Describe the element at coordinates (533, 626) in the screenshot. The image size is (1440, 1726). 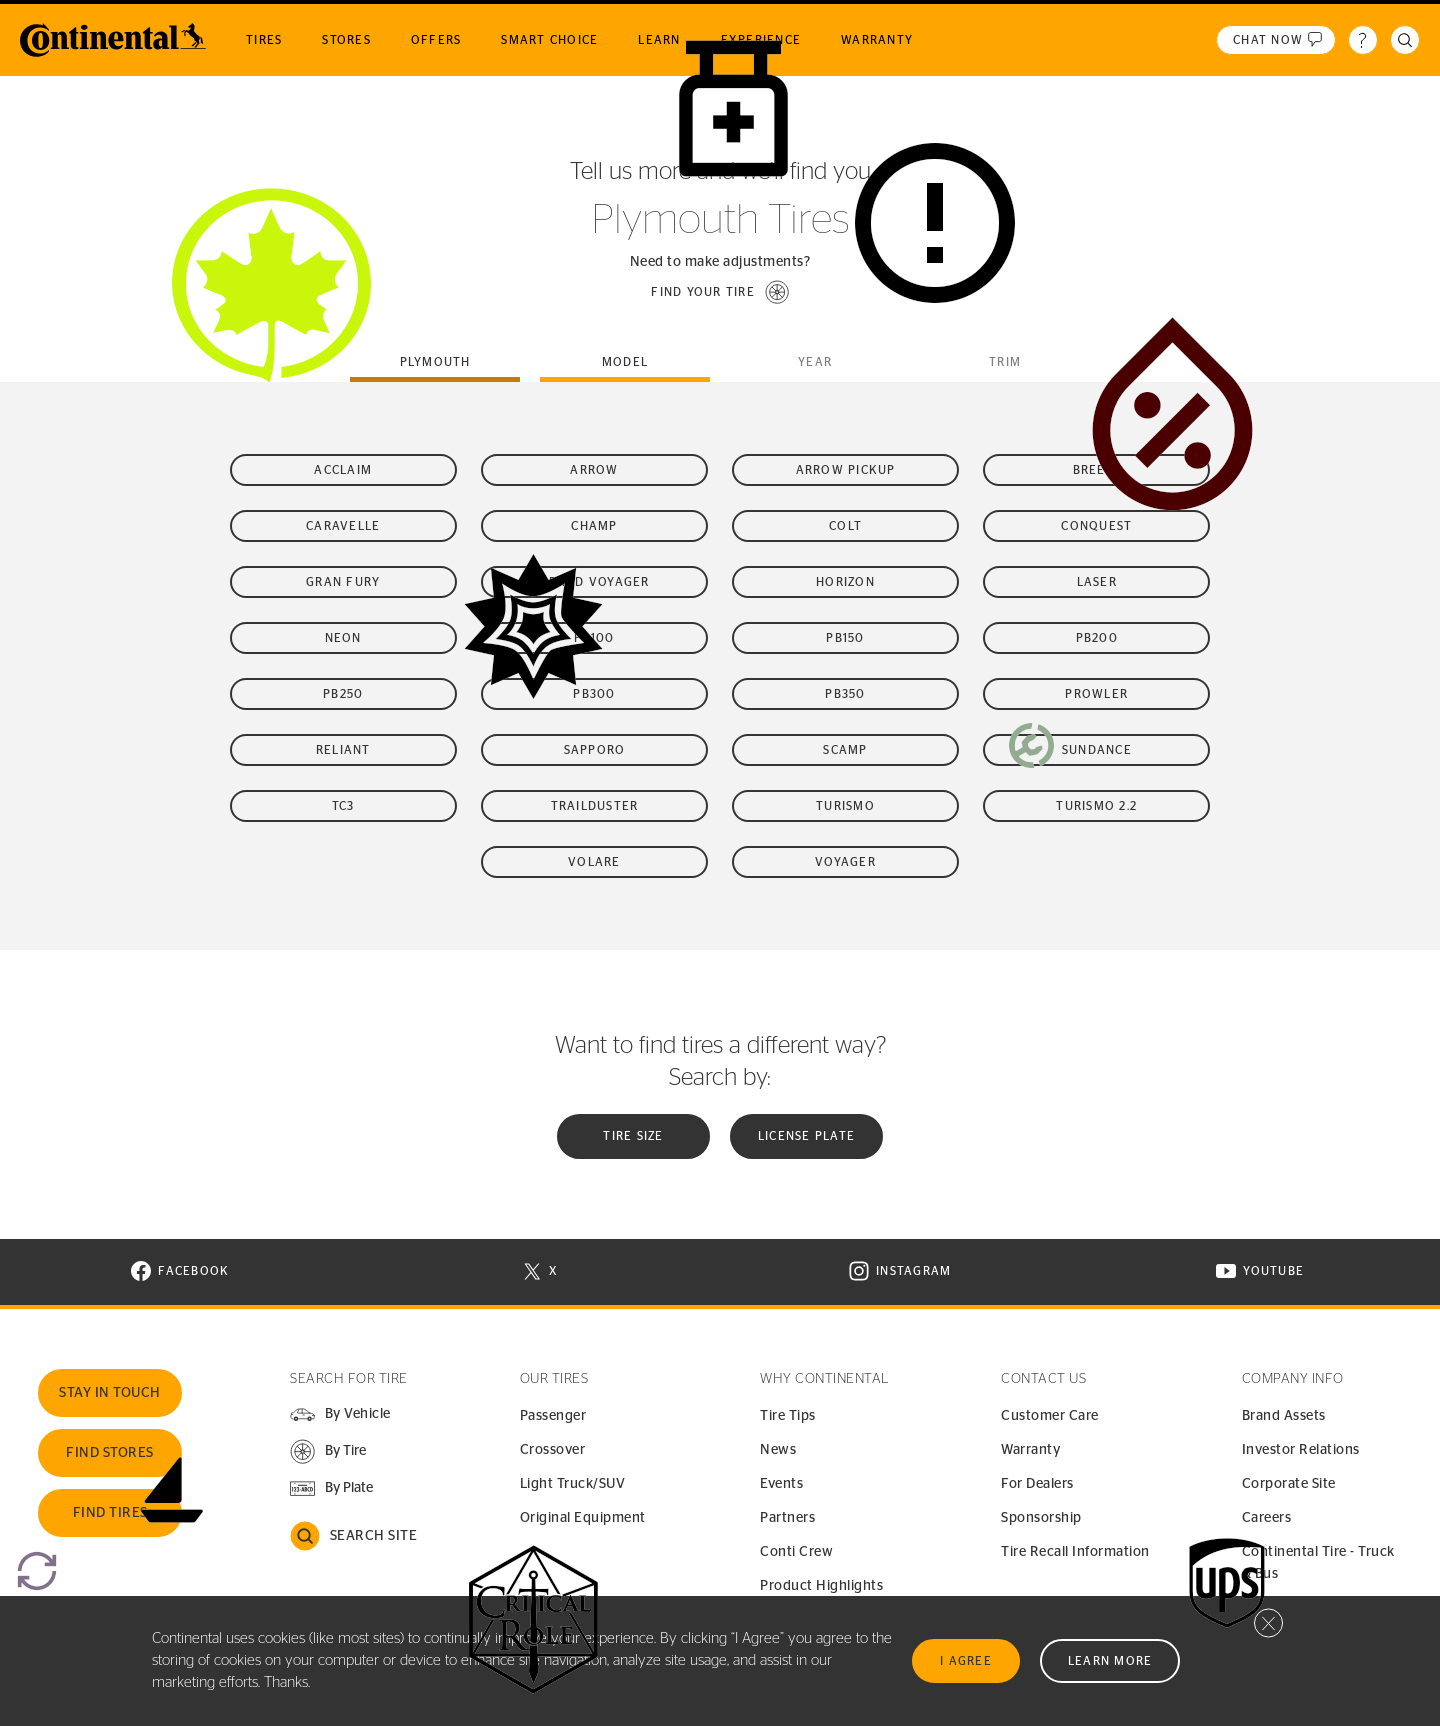
I see `open wolfram mathematica application` at that location.